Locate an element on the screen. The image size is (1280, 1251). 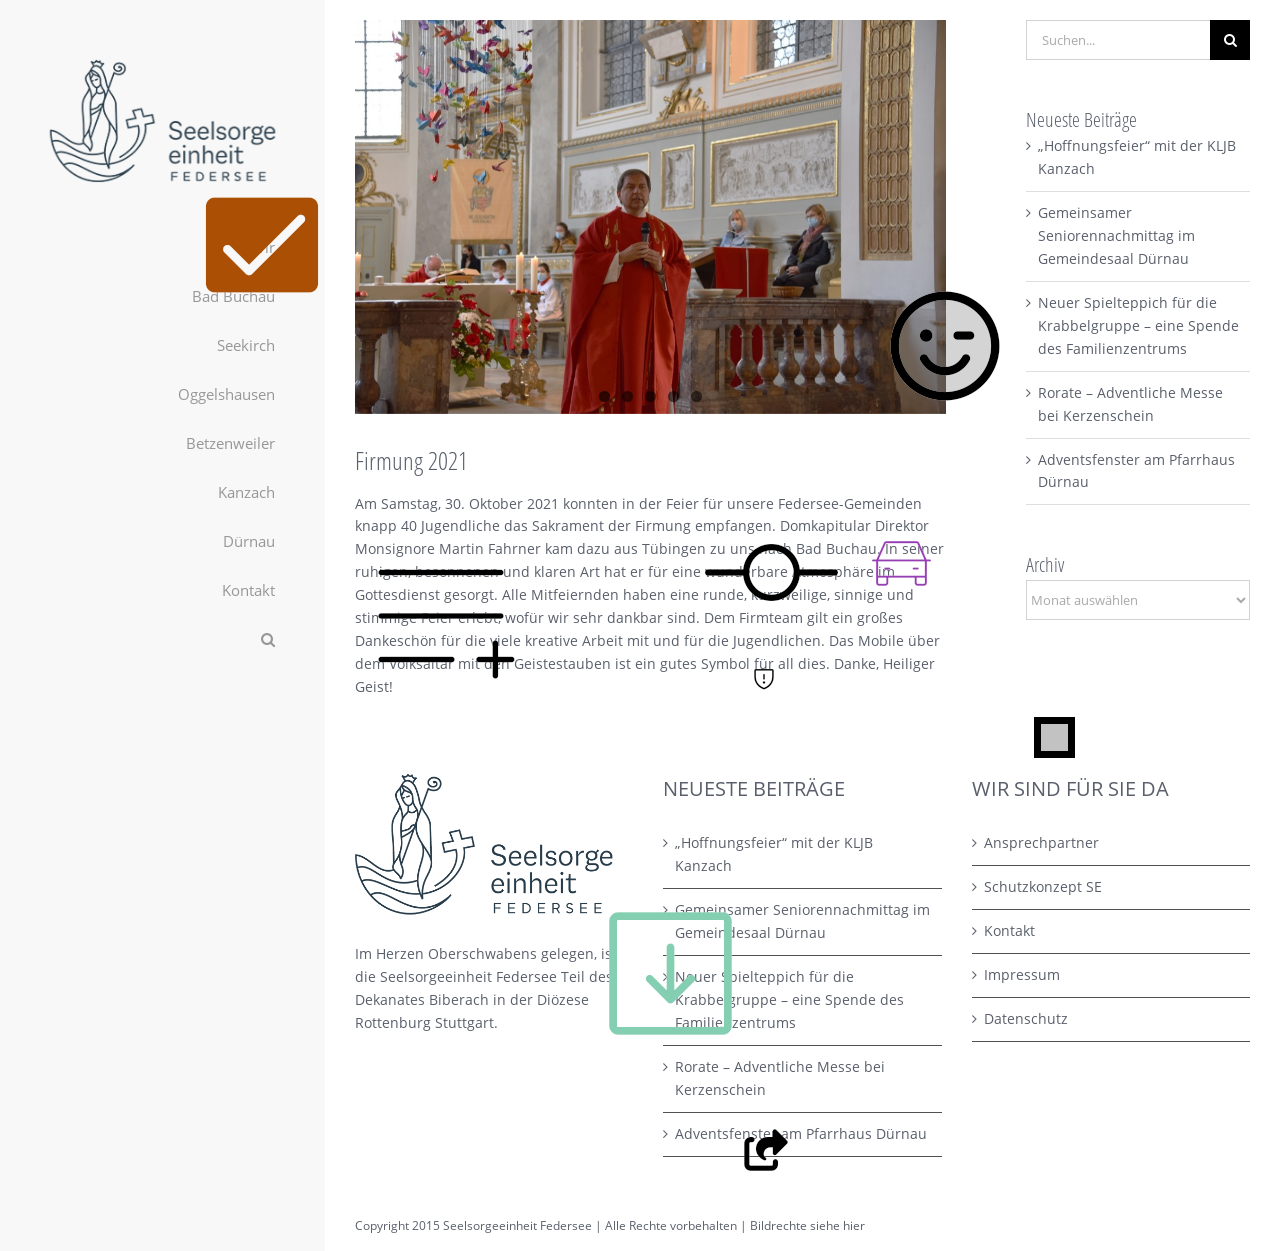
access vehicle or car-related features is located at coordinates (901, 564).